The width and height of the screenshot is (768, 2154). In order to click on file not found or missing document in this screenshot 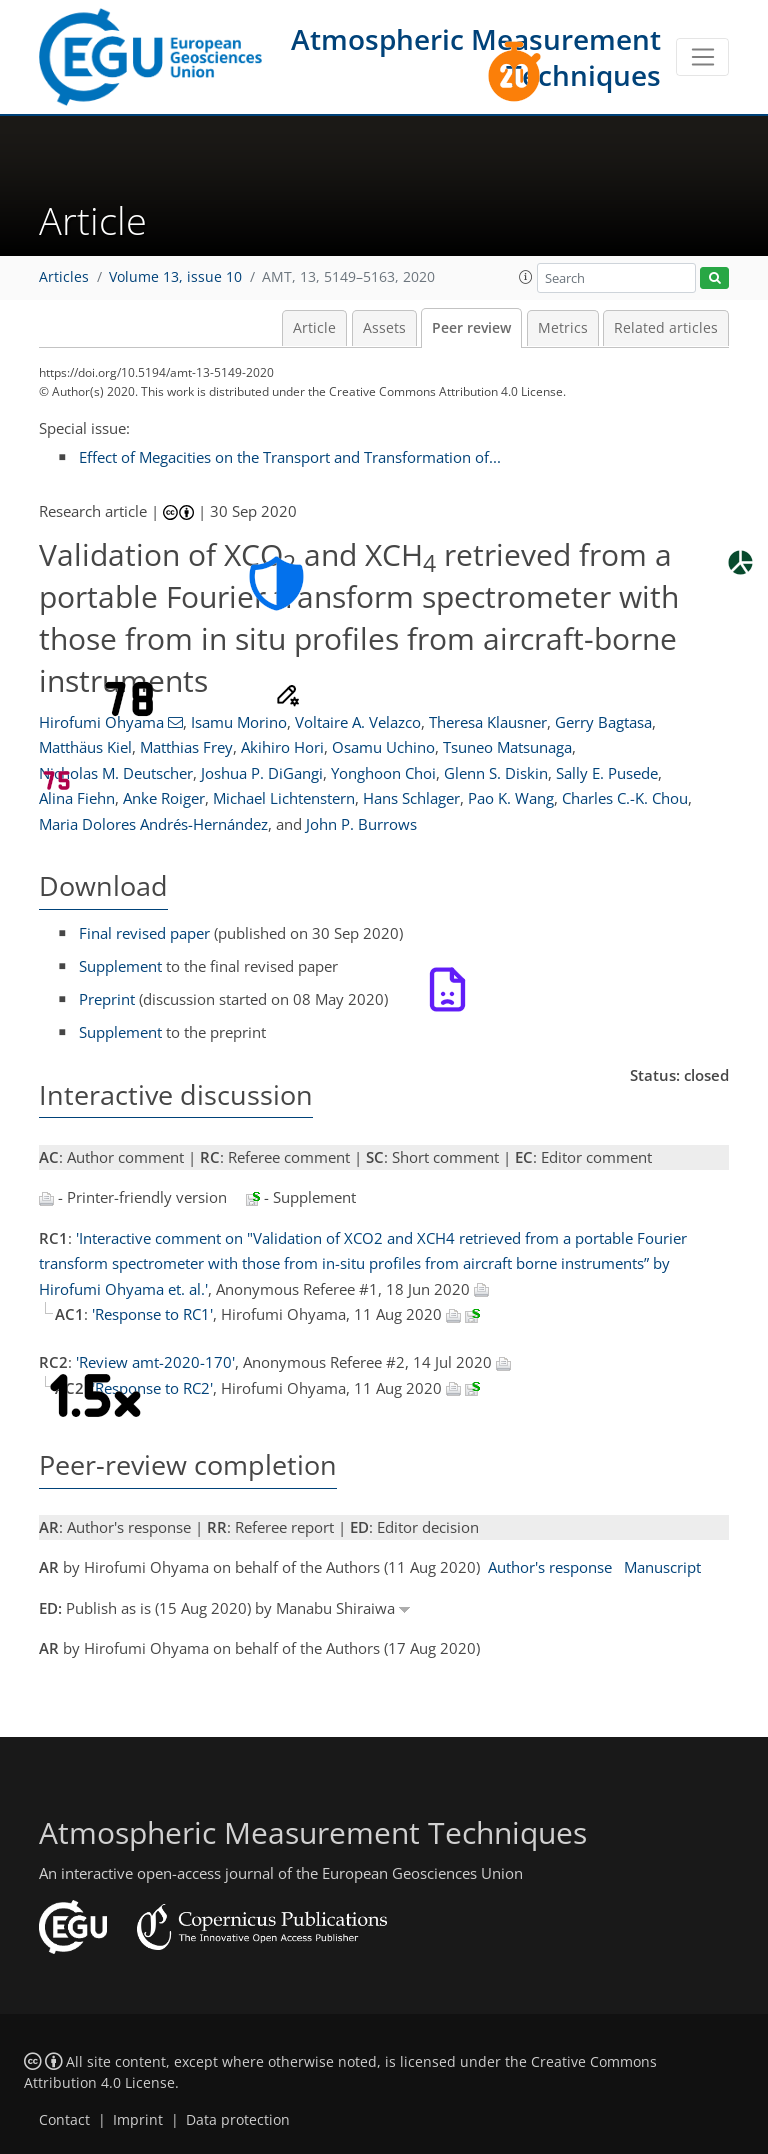, I will do `click(447, 989)`.